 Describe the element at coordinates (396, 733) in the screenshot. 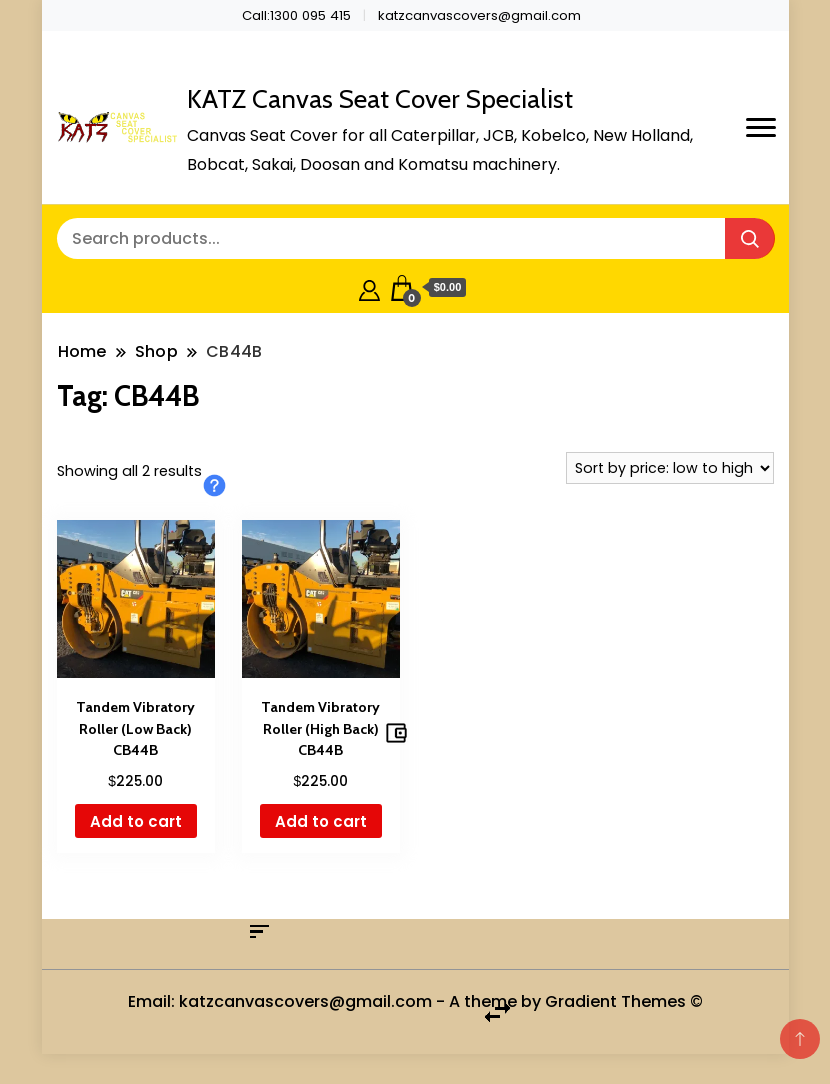

I see `access your wallet or payment methods` at that location.